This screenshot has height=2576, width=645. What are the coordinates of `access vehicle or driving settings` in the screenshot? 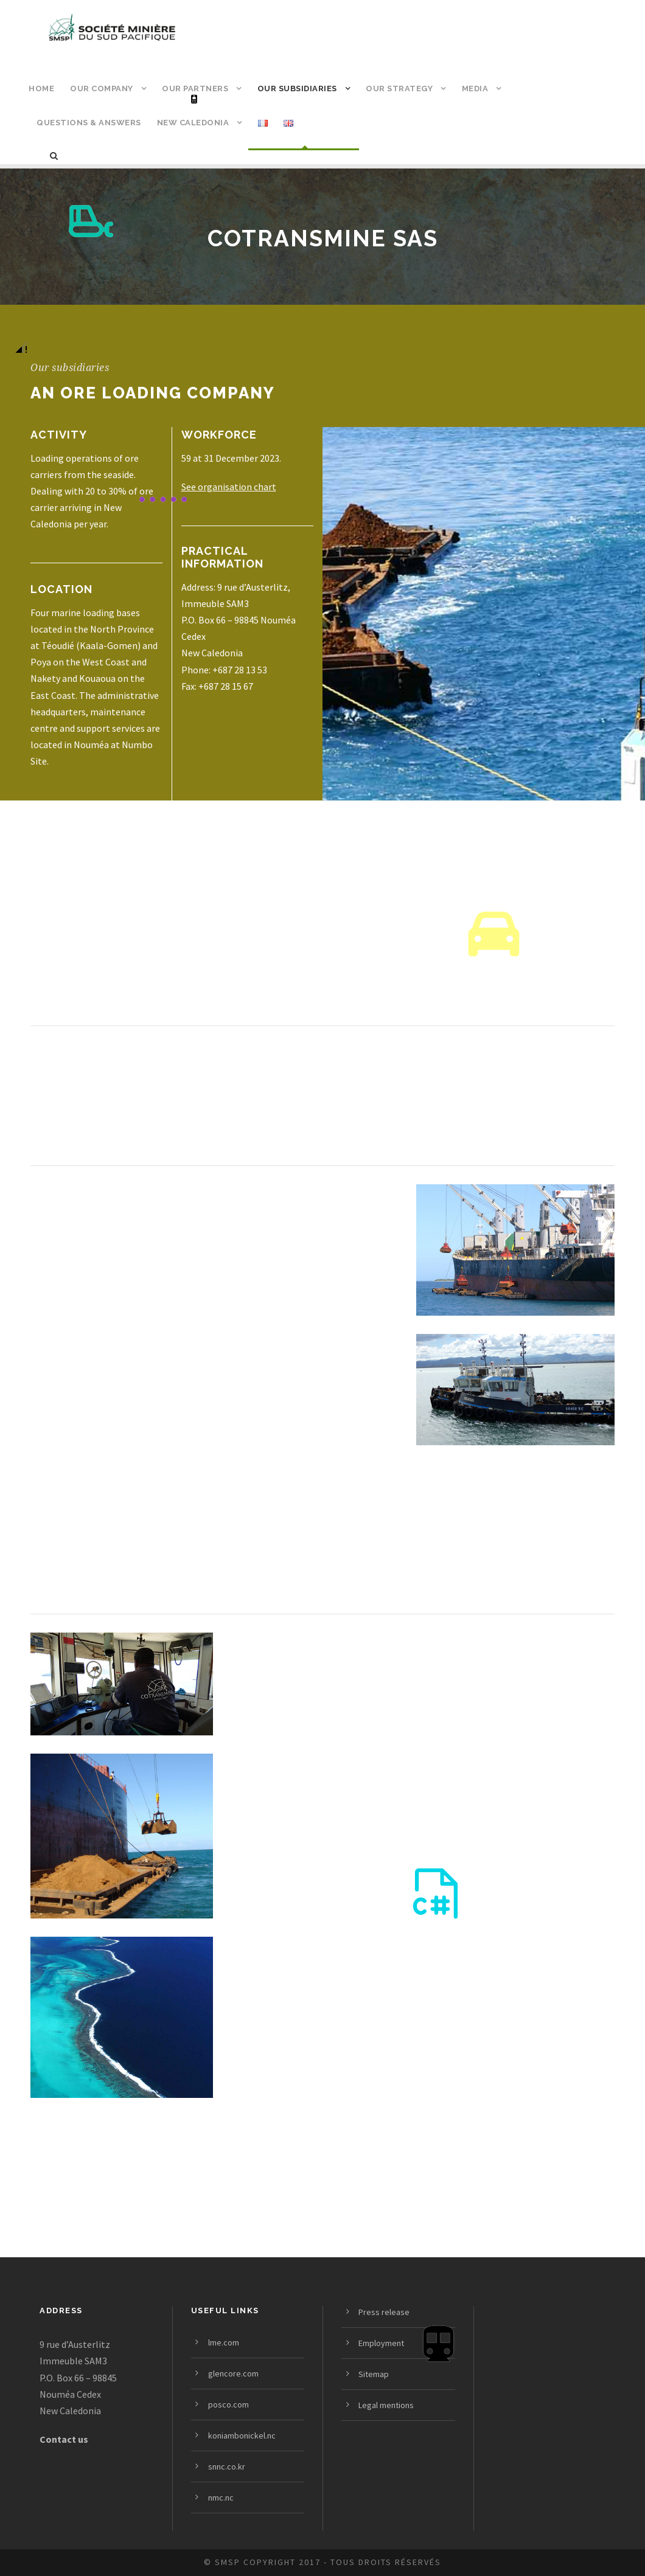 It's located at (493, 934).